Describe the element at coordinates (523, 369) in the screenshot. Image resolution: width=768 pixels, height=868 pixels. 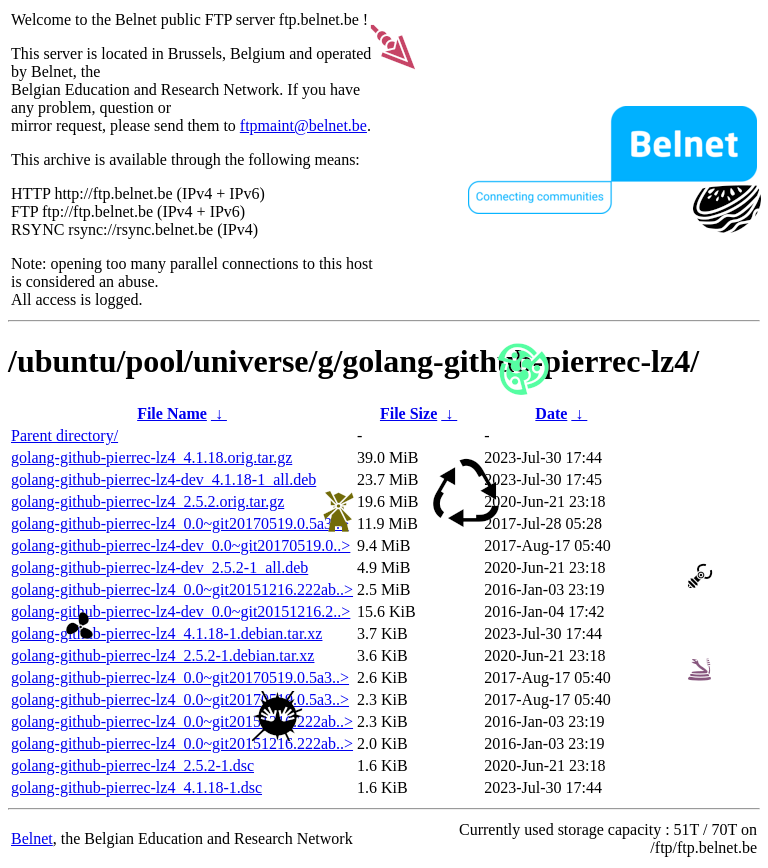
I see `indicates maximum security or multi-factor authentication enabled` at that location.